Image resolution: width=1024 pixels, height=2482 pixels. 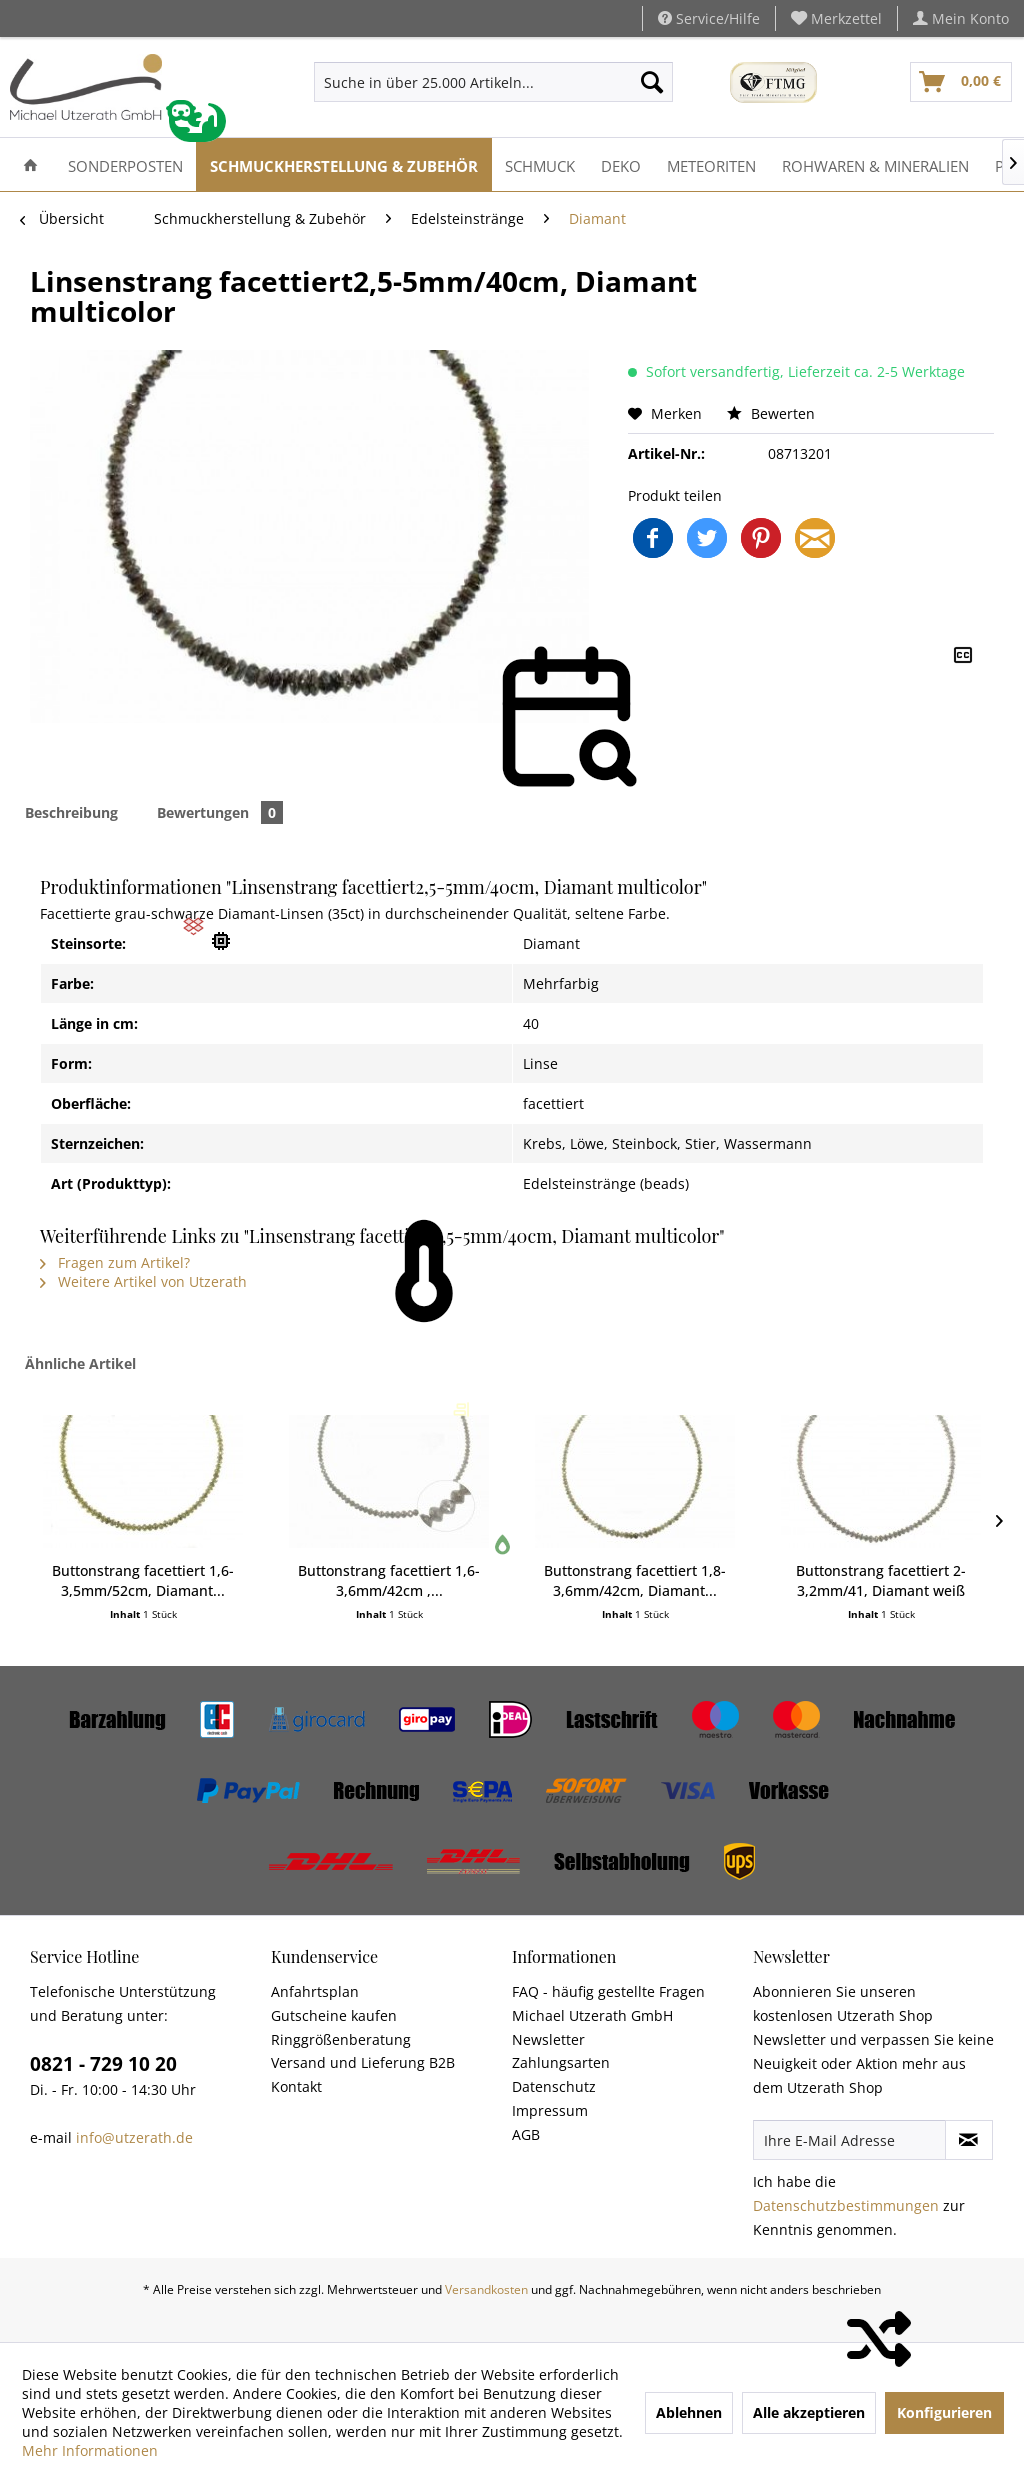 What do you see at coordinates (424, 1271) in the screenshot?
I see `indicates high temperature or heat level` at bounding box center [424, 1271].